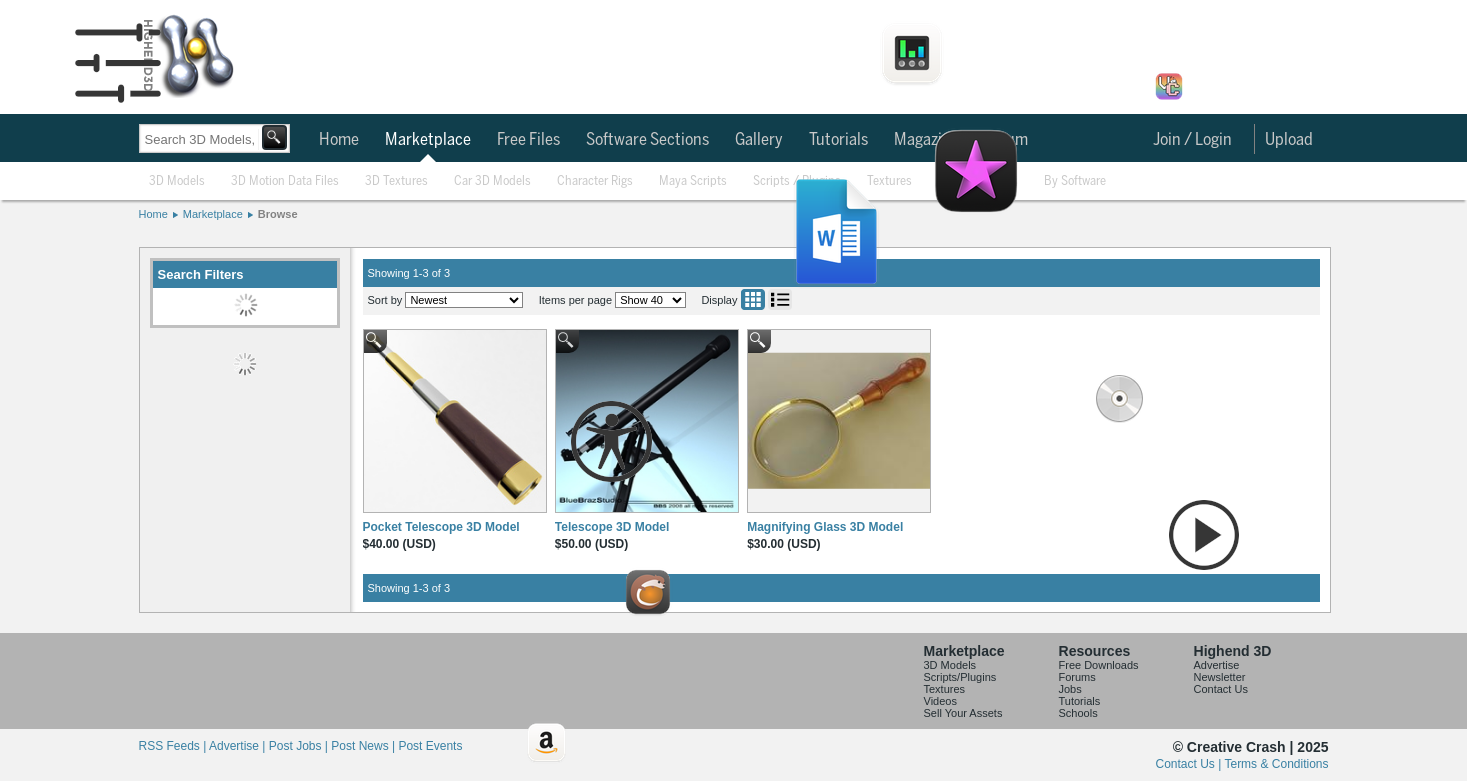  What do you see at coordinates (1169, 86) in the screenshot?
I see `open vesktop, a discord client mod` at bounding box center [1169, 86].